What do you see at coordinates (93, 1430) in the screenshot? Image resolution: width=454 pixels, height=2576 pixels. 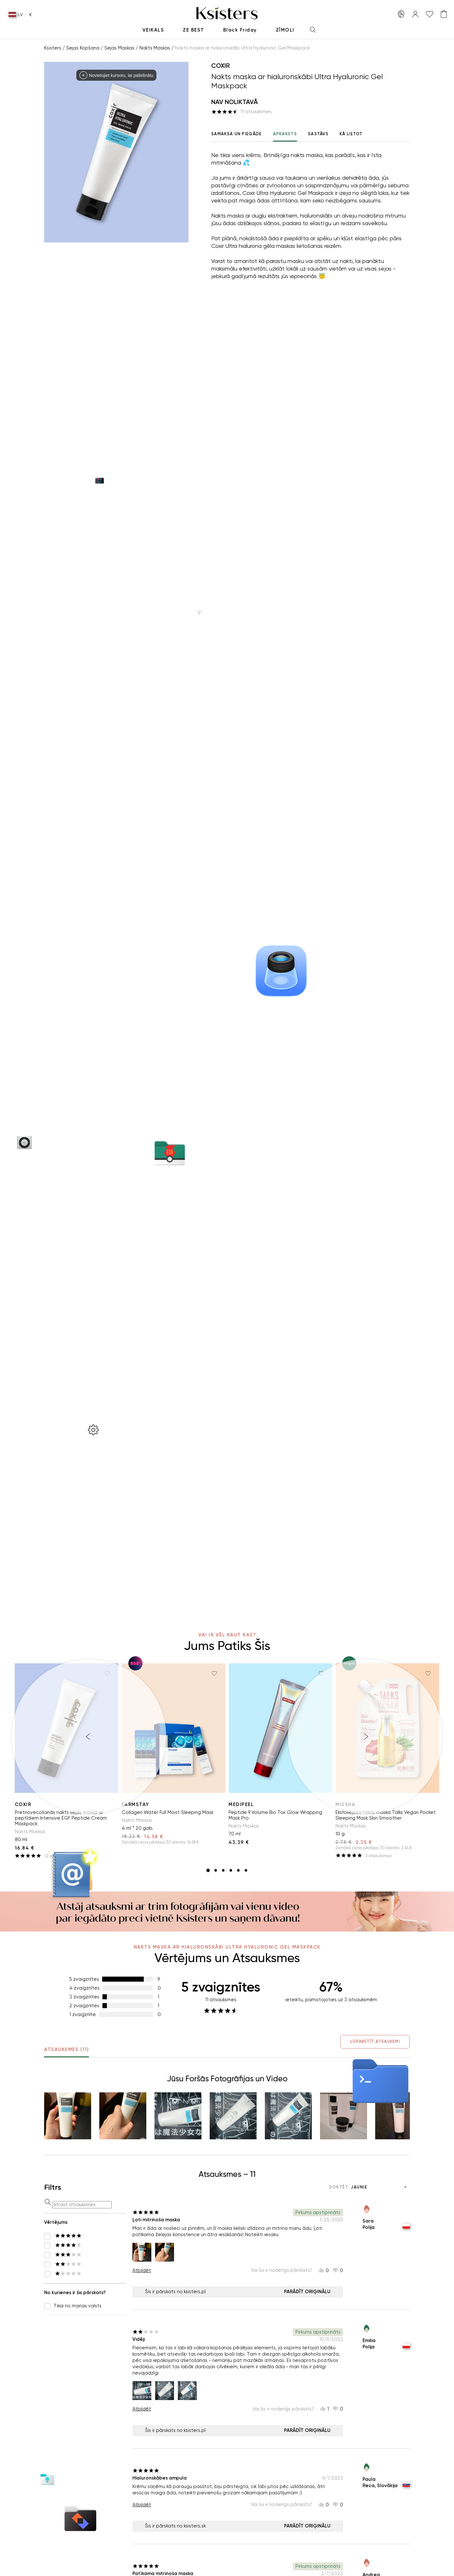 I see `access application settings or preferences` at bounding box center [93, 1430].